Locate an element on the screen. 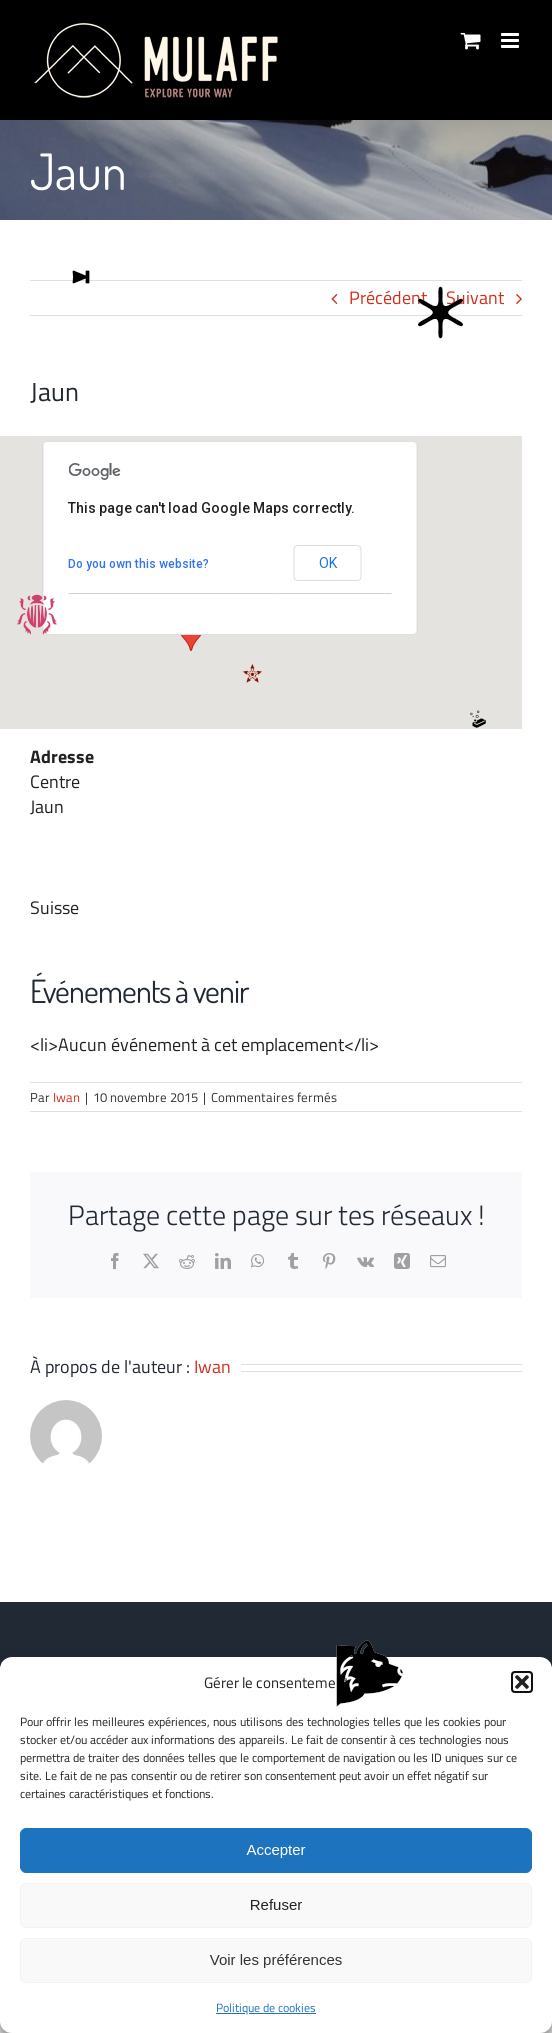 The width and height of the screenshot is (552, 2033). egyptian or ancient history themed game element is located at coordinates (37, 615).